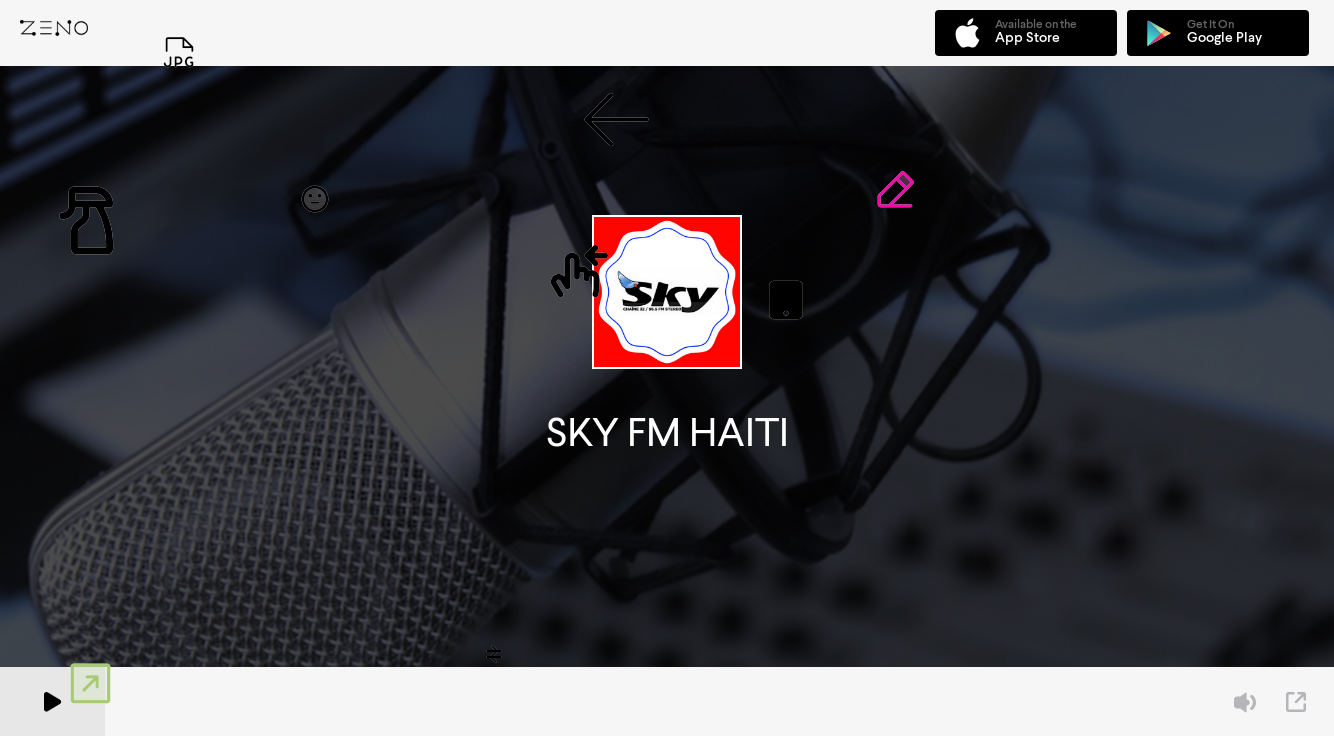  Describe the element at coordinates (88, 220) in the screenshot. I see `access cleaning or housekeeping tools` at that location.